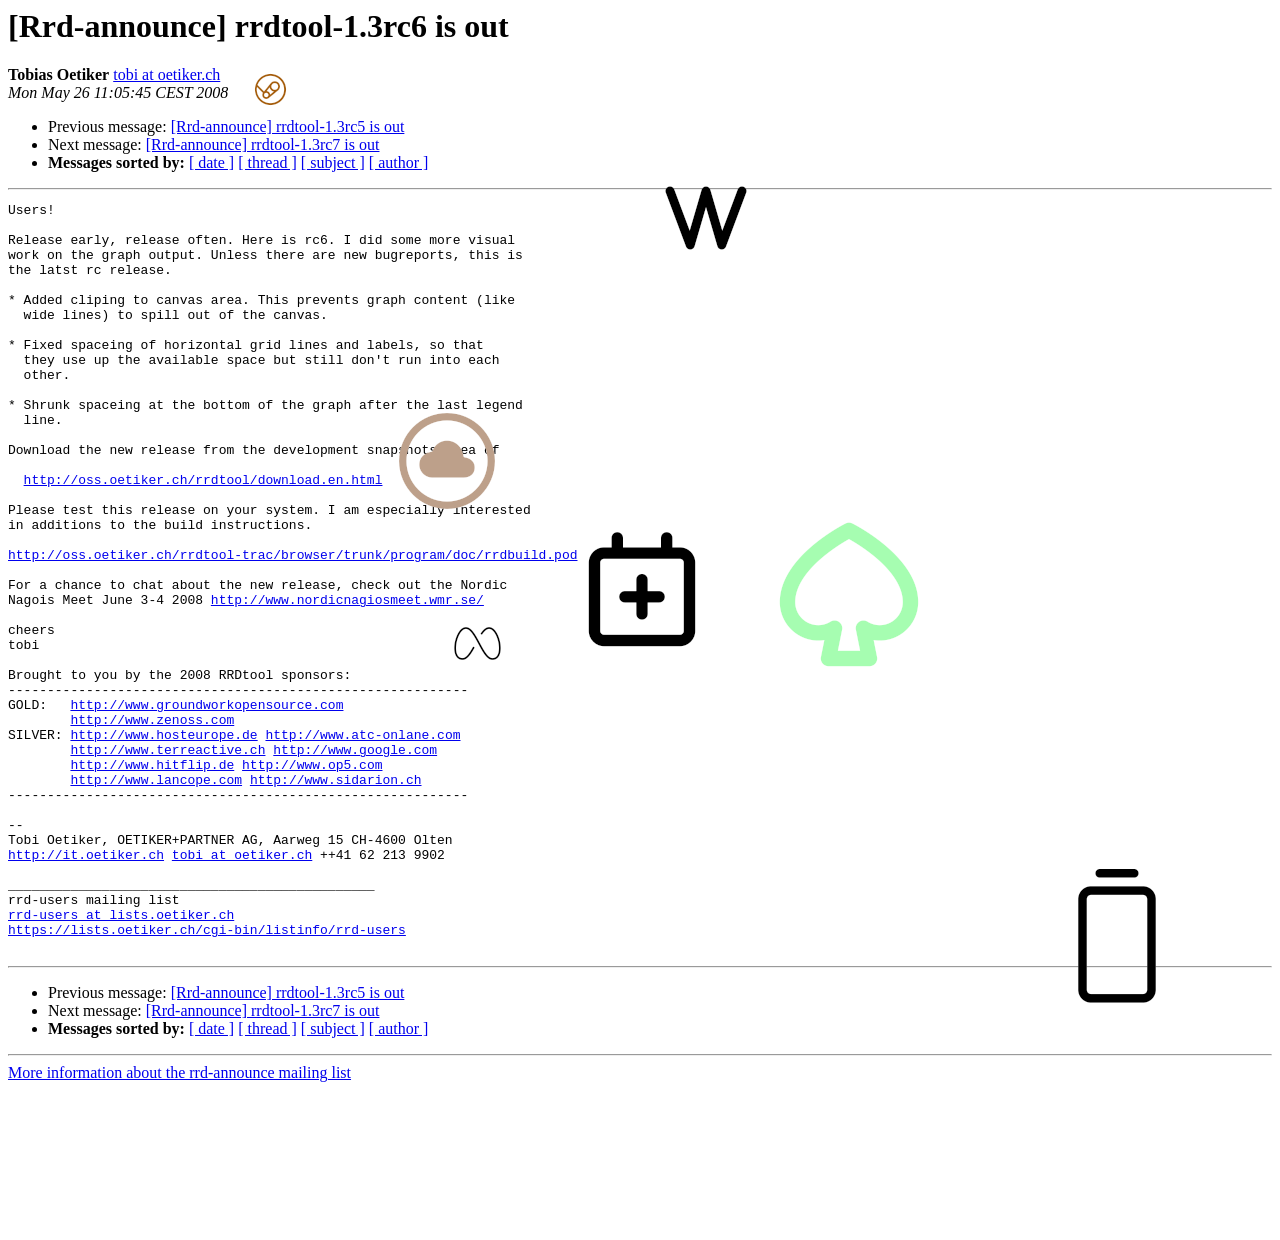 This screenshot has width=1280, height=1240. Describe the element at coordinates (270, 89) in the screenshot. I see `open steam gaming platform` at that location.